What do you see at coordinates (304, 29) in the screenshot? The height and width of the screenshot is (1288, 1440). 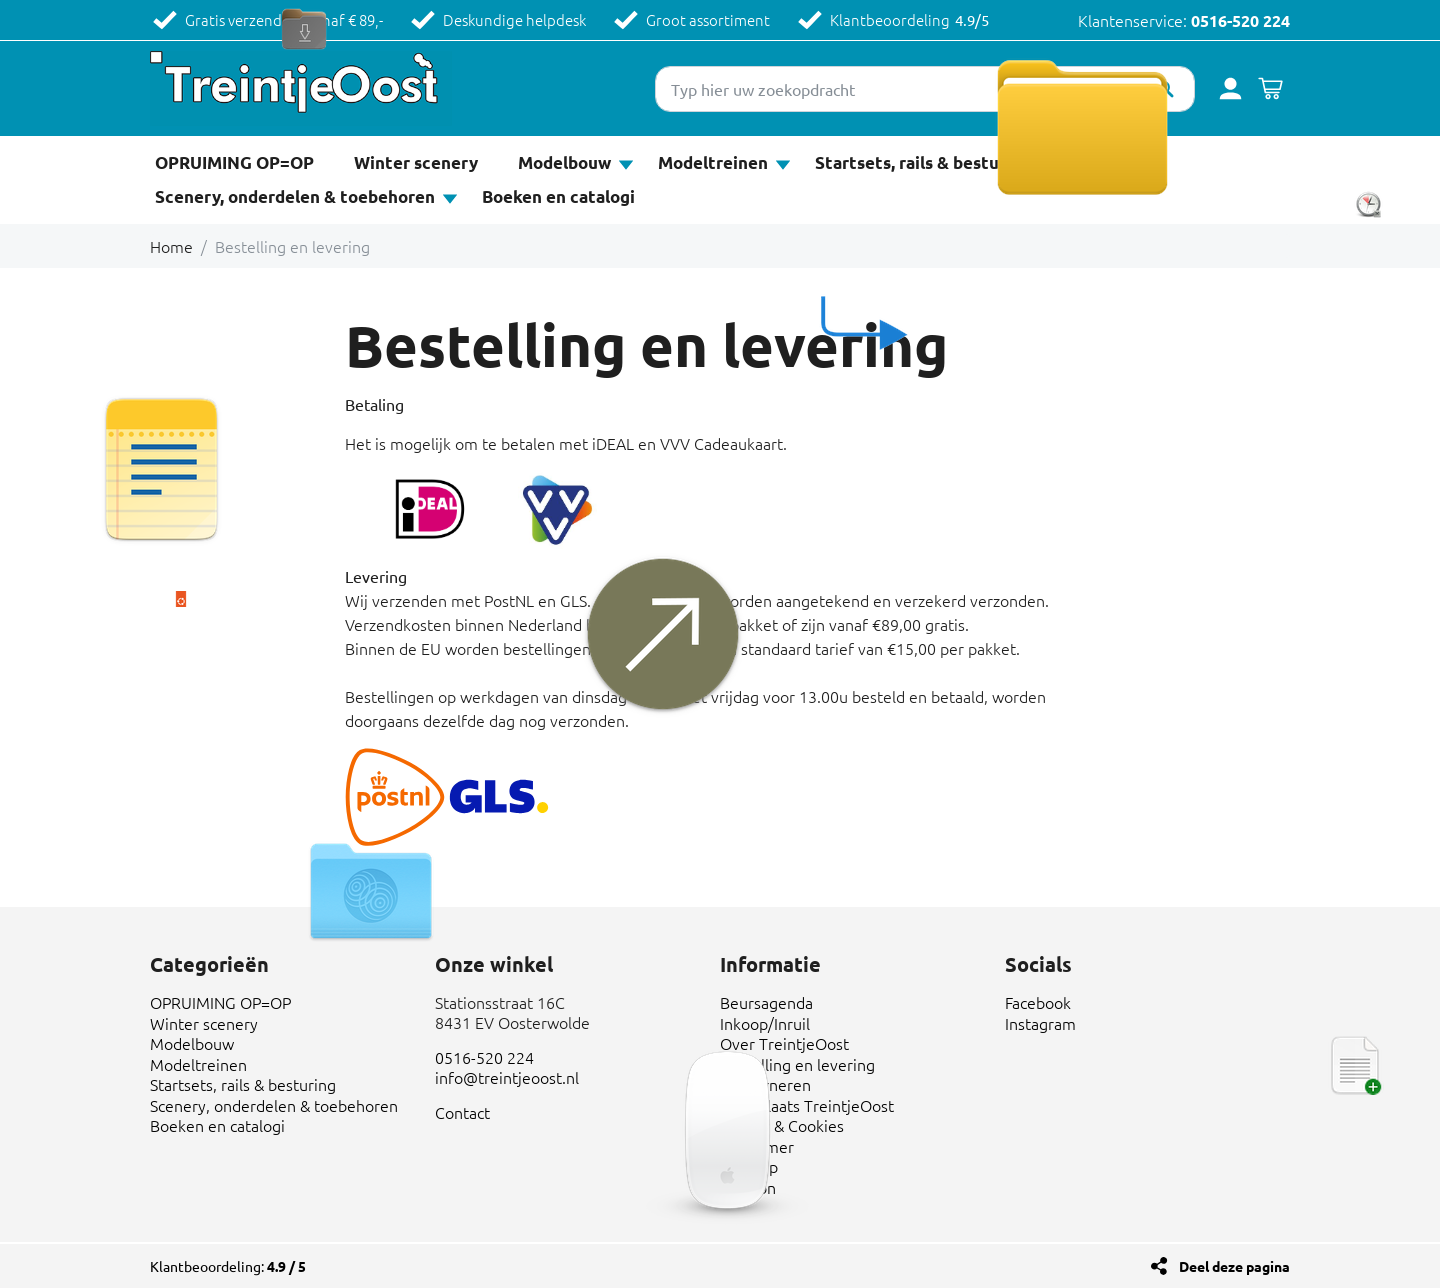 I see `open downloads folder` at bounding box center [304, 29].